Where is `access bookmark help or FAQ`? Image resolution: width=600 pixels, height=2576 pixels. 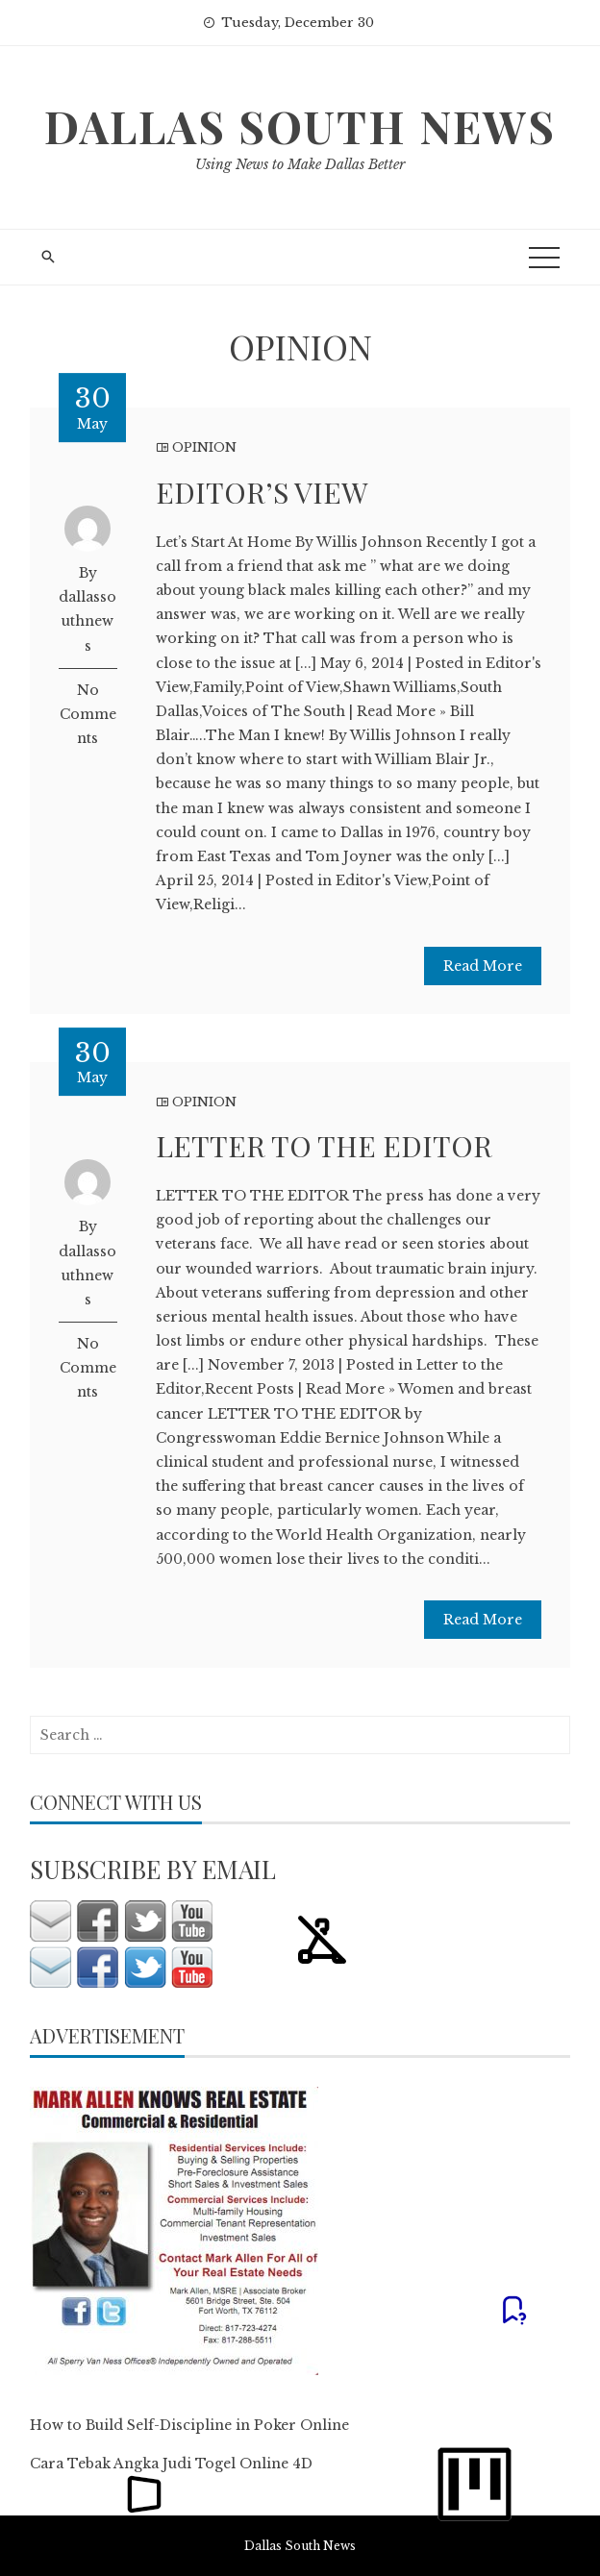
access bookmark help or FAQ is located at coordinates (512, 2310).